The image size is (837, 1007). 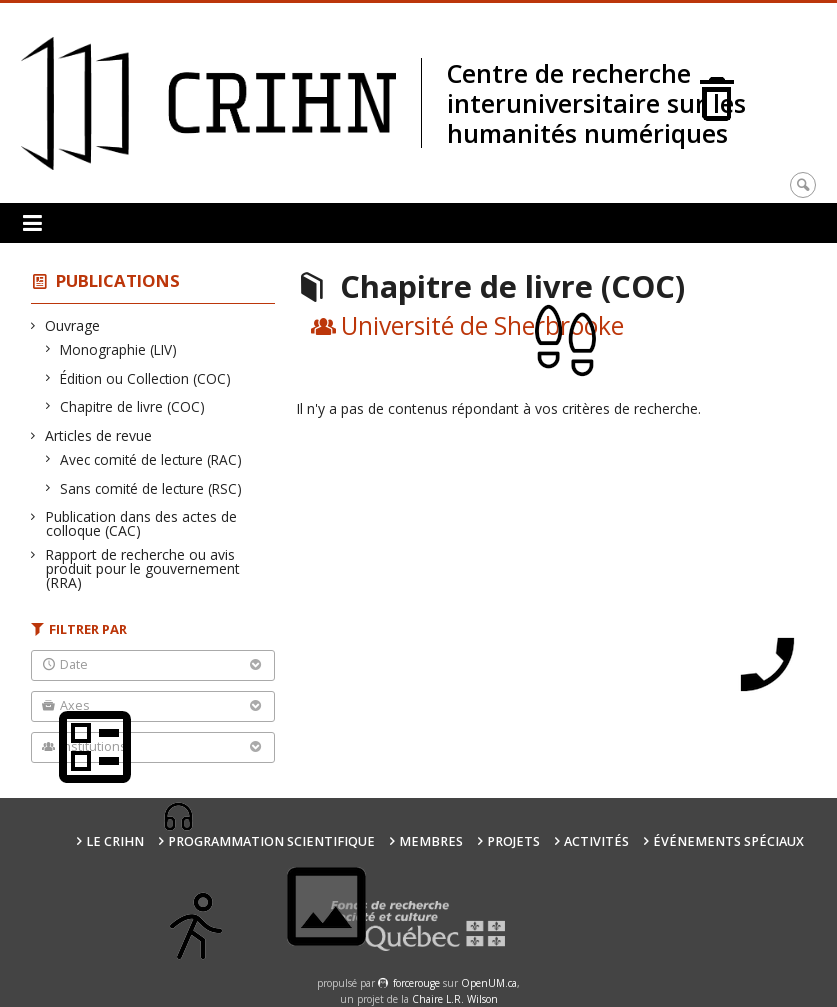 What do you see at coordinates (717, 99) in the screenshot?
I see `delete selected item` at bounding box center [717, 99].